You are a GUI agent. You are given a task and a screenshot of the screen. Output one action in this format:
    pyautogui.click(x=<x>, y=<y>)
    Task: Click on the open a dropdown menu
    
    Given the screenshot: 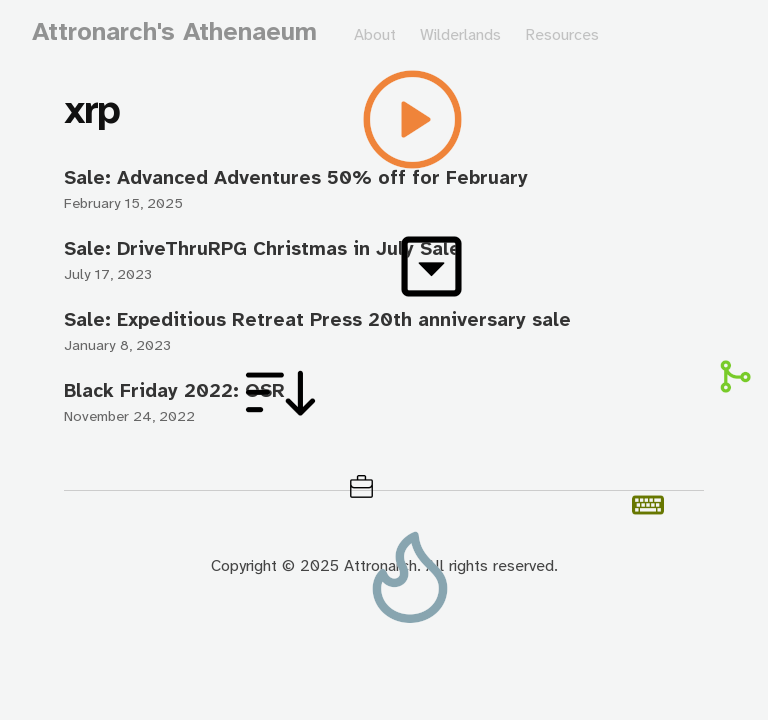 What is the action you would take?
    pyautogui.click(x=431, y=266)
    